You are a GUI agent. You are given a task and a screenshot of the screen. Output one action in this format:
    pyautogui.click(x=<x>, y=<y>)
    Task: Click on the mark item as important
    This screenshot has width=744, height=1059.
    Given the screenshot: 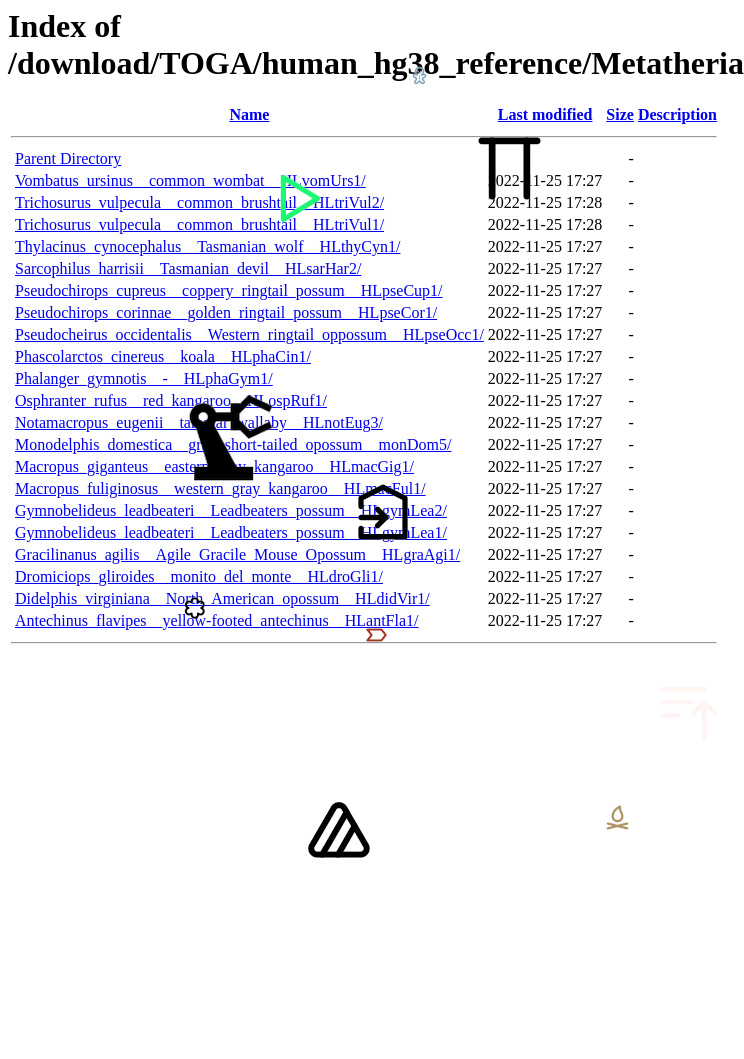 What is the action you would take?
    pyautogui.click(x=376, y=635)
    